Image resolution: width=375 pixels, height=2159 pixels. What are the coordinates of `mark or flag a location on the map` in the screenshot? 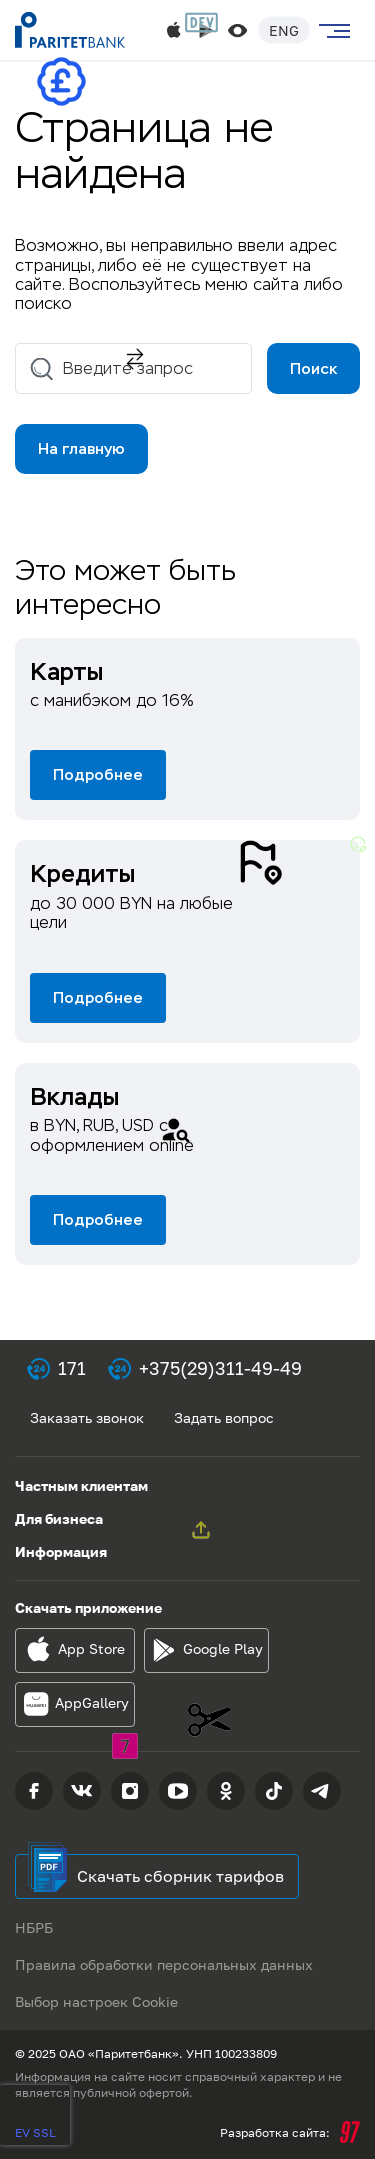 It's located at (258, 861).